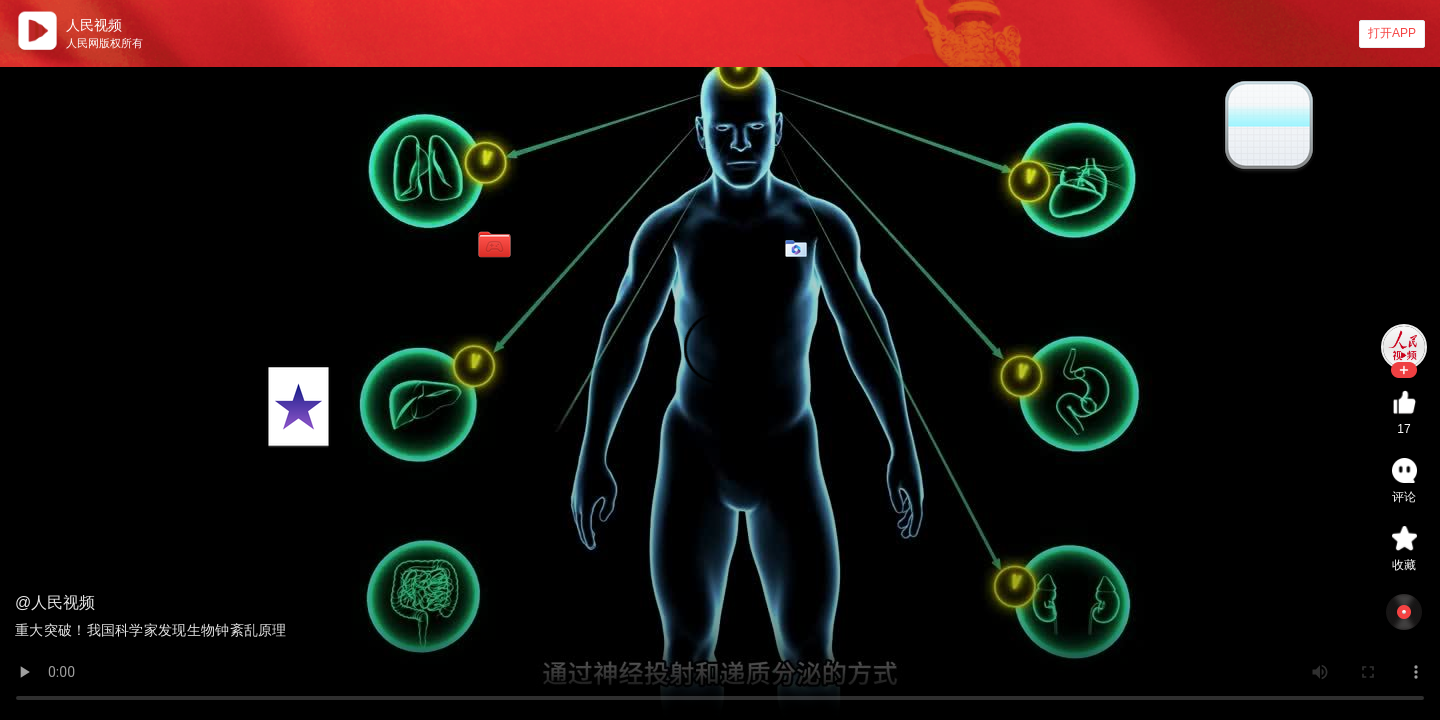 This screenshot has height=720, width=1440. What do you see at coordinates (298, 406) in the screenshot?
I see `mark a media clip as a favorite` at bounding box center [298, 406].